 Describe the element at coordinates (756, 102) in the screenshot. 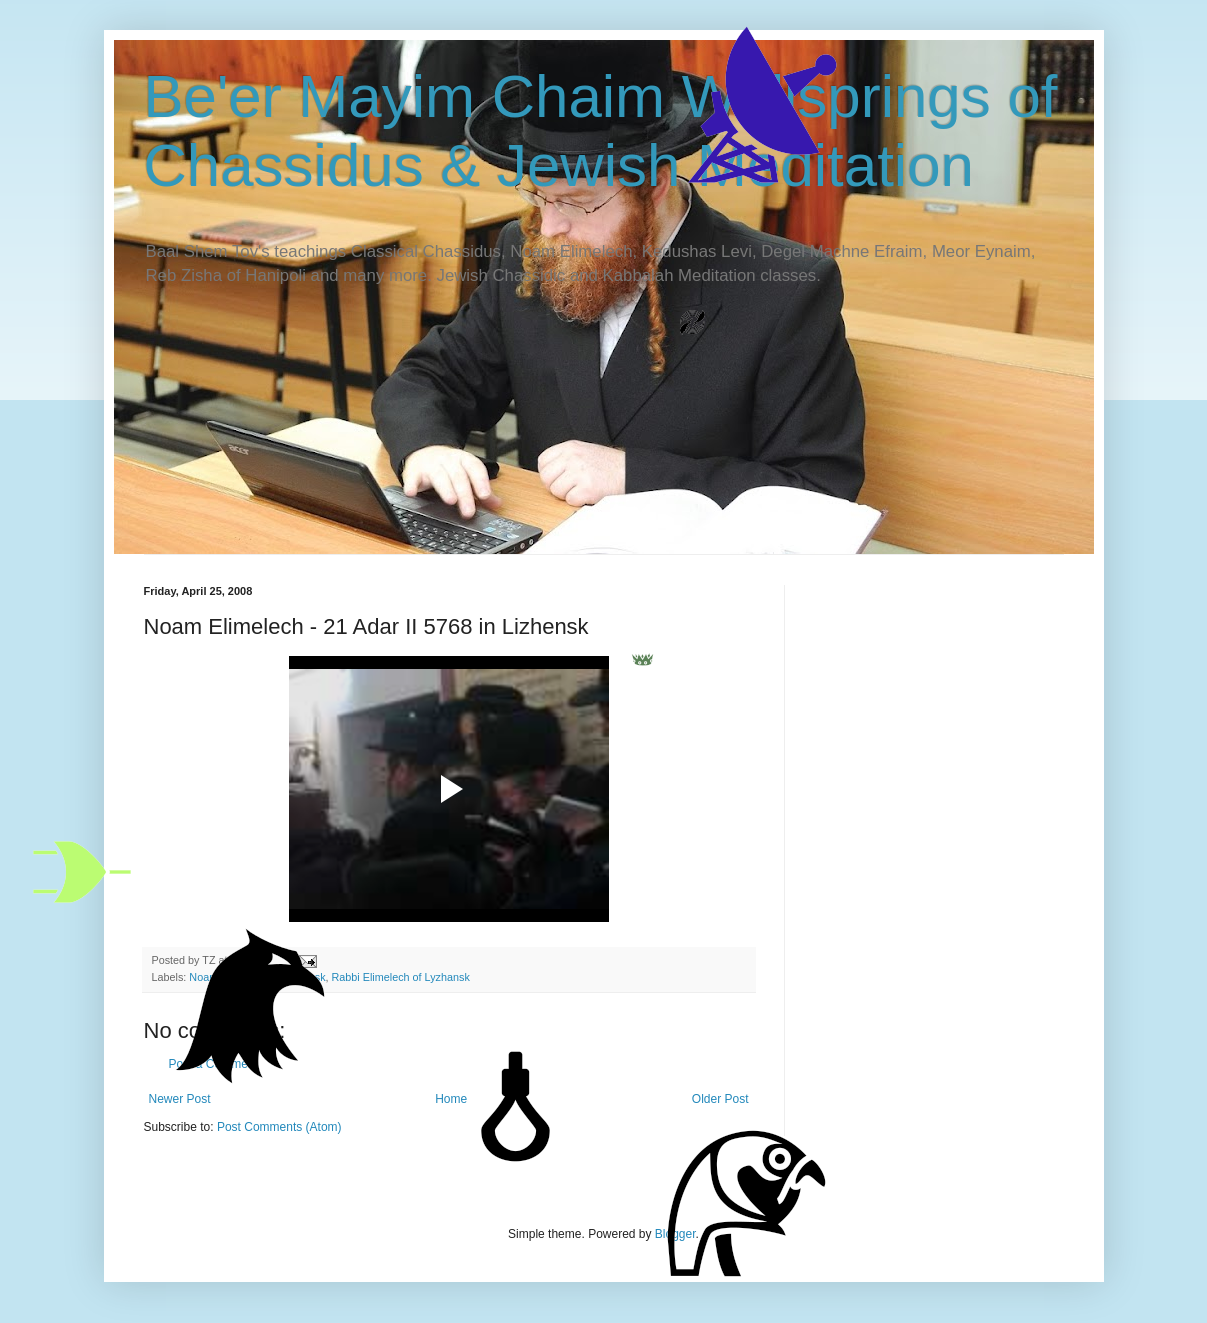

I see `access radar or scanning features` at that location.